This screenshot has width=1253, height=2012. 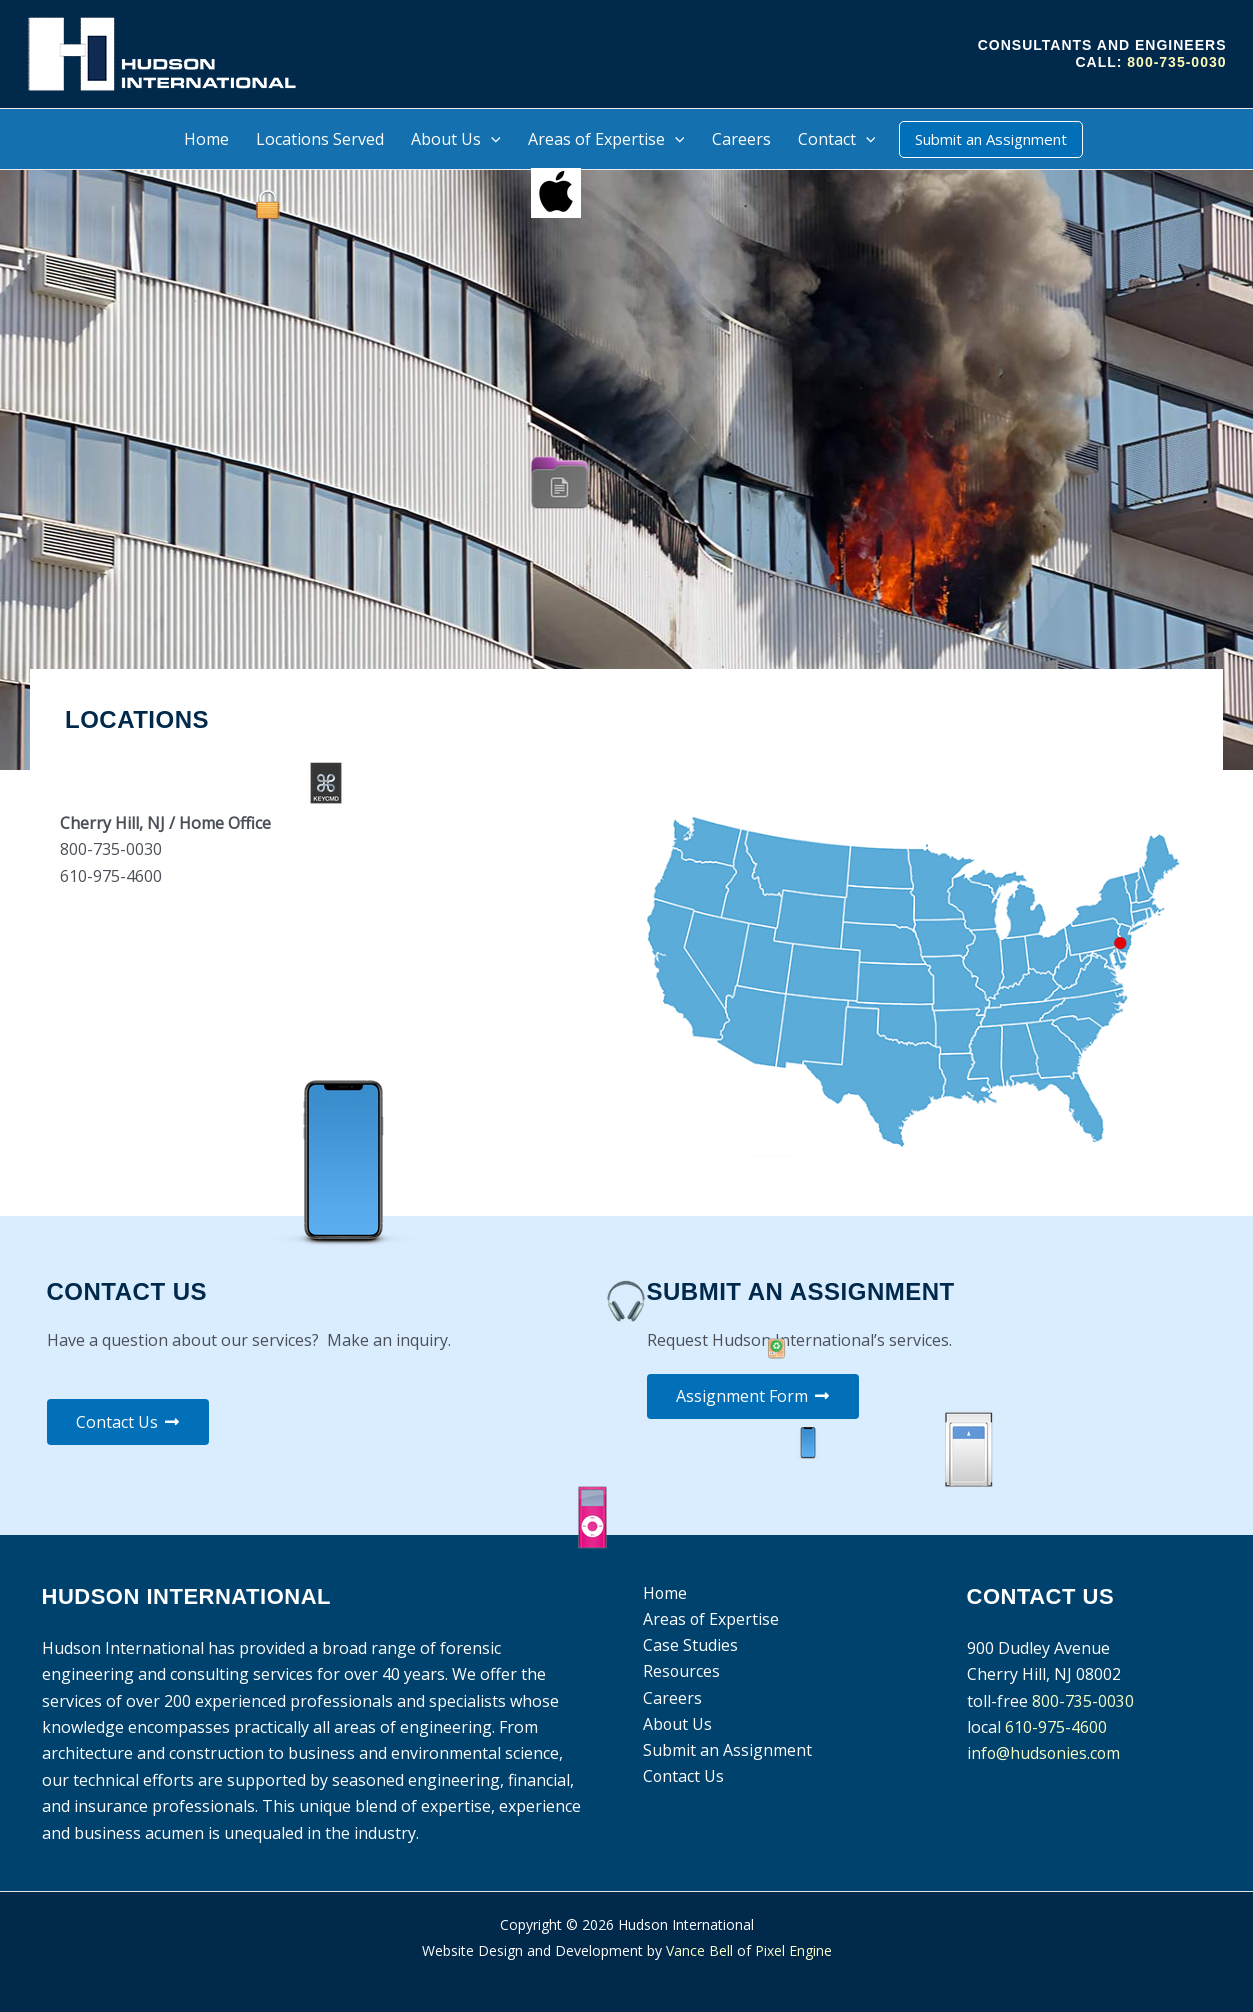 I want to click on access keyboard shortcuts and command key bindings, so click(x=326, y=784).